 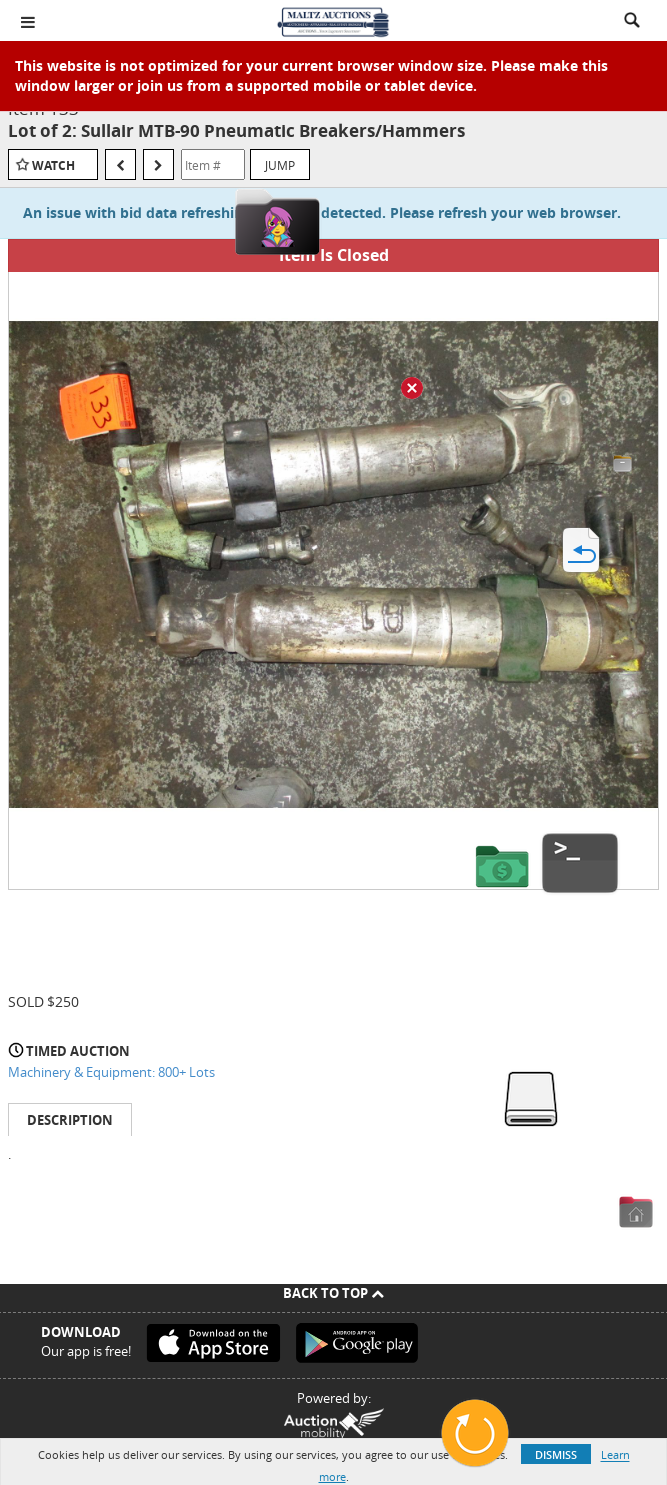 What do you see at coordinates (531, 1099) in the screenshot?
I see `access removable disk in sidebar` at bounding box center [531, 1099].